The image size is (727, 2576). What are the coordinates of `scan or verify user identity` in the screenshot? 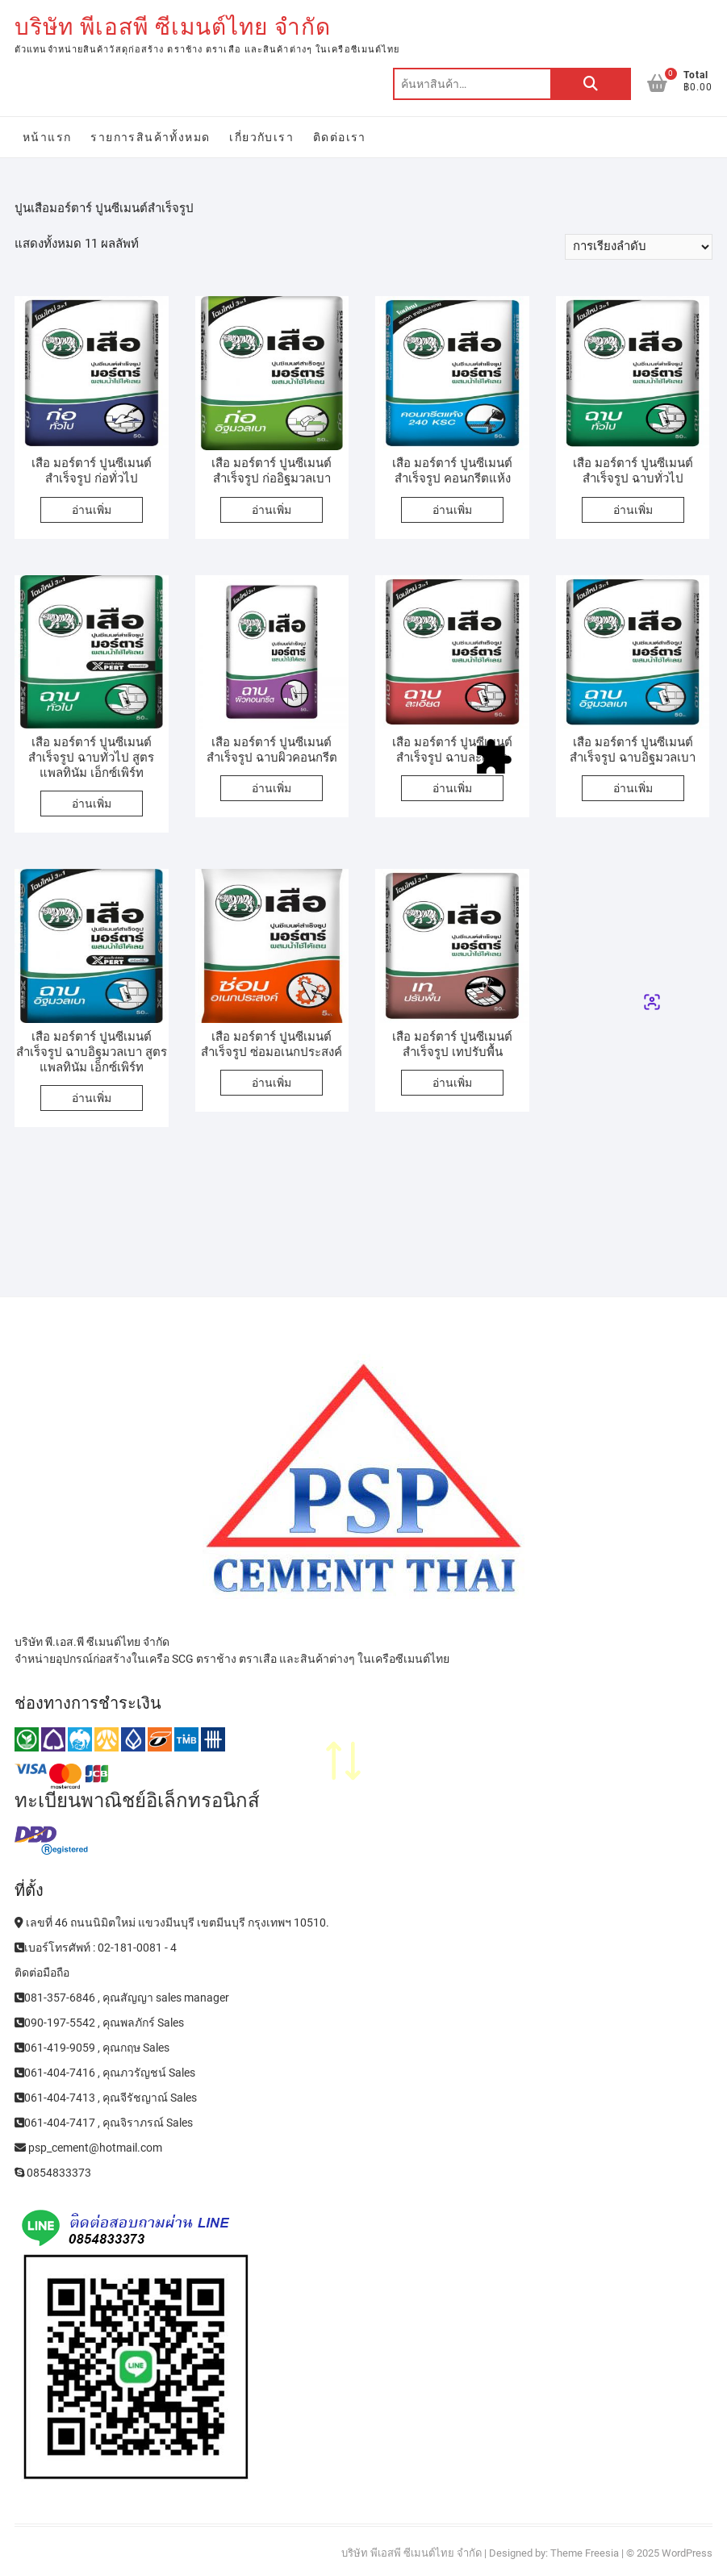 It's located at (652, 1002).